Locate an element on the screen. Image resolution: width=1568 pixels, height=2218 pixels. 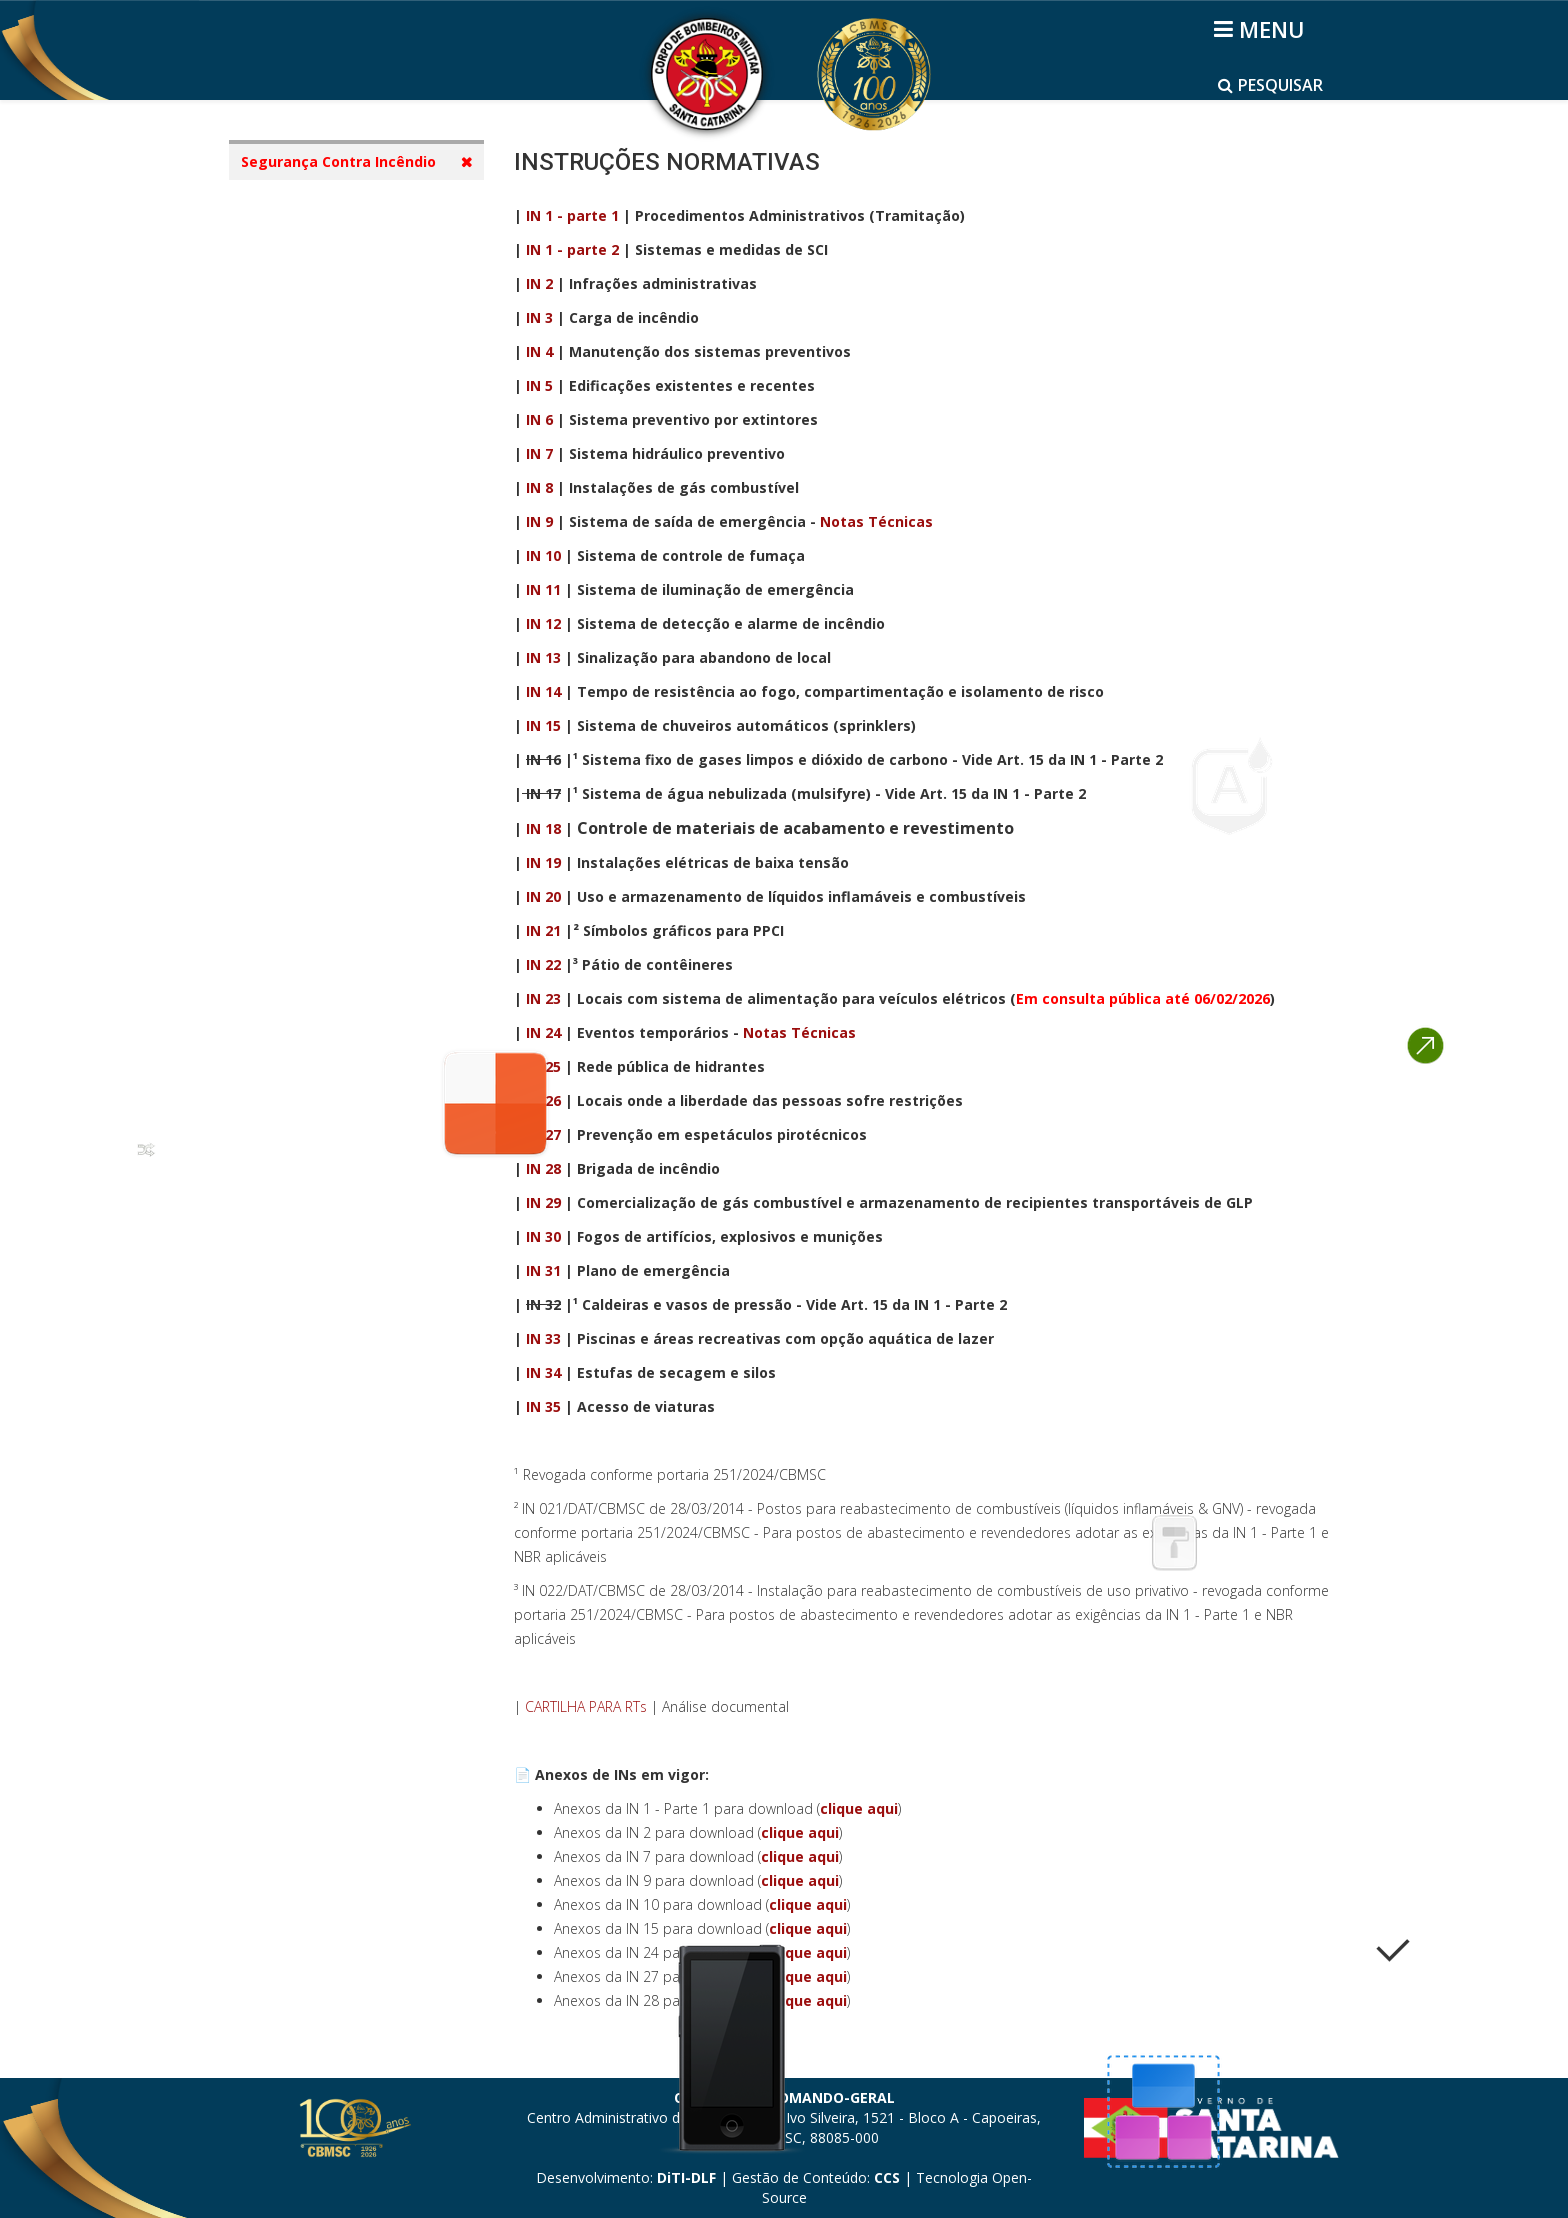
mark a task as complete is located at coordinates (1393, 1951).